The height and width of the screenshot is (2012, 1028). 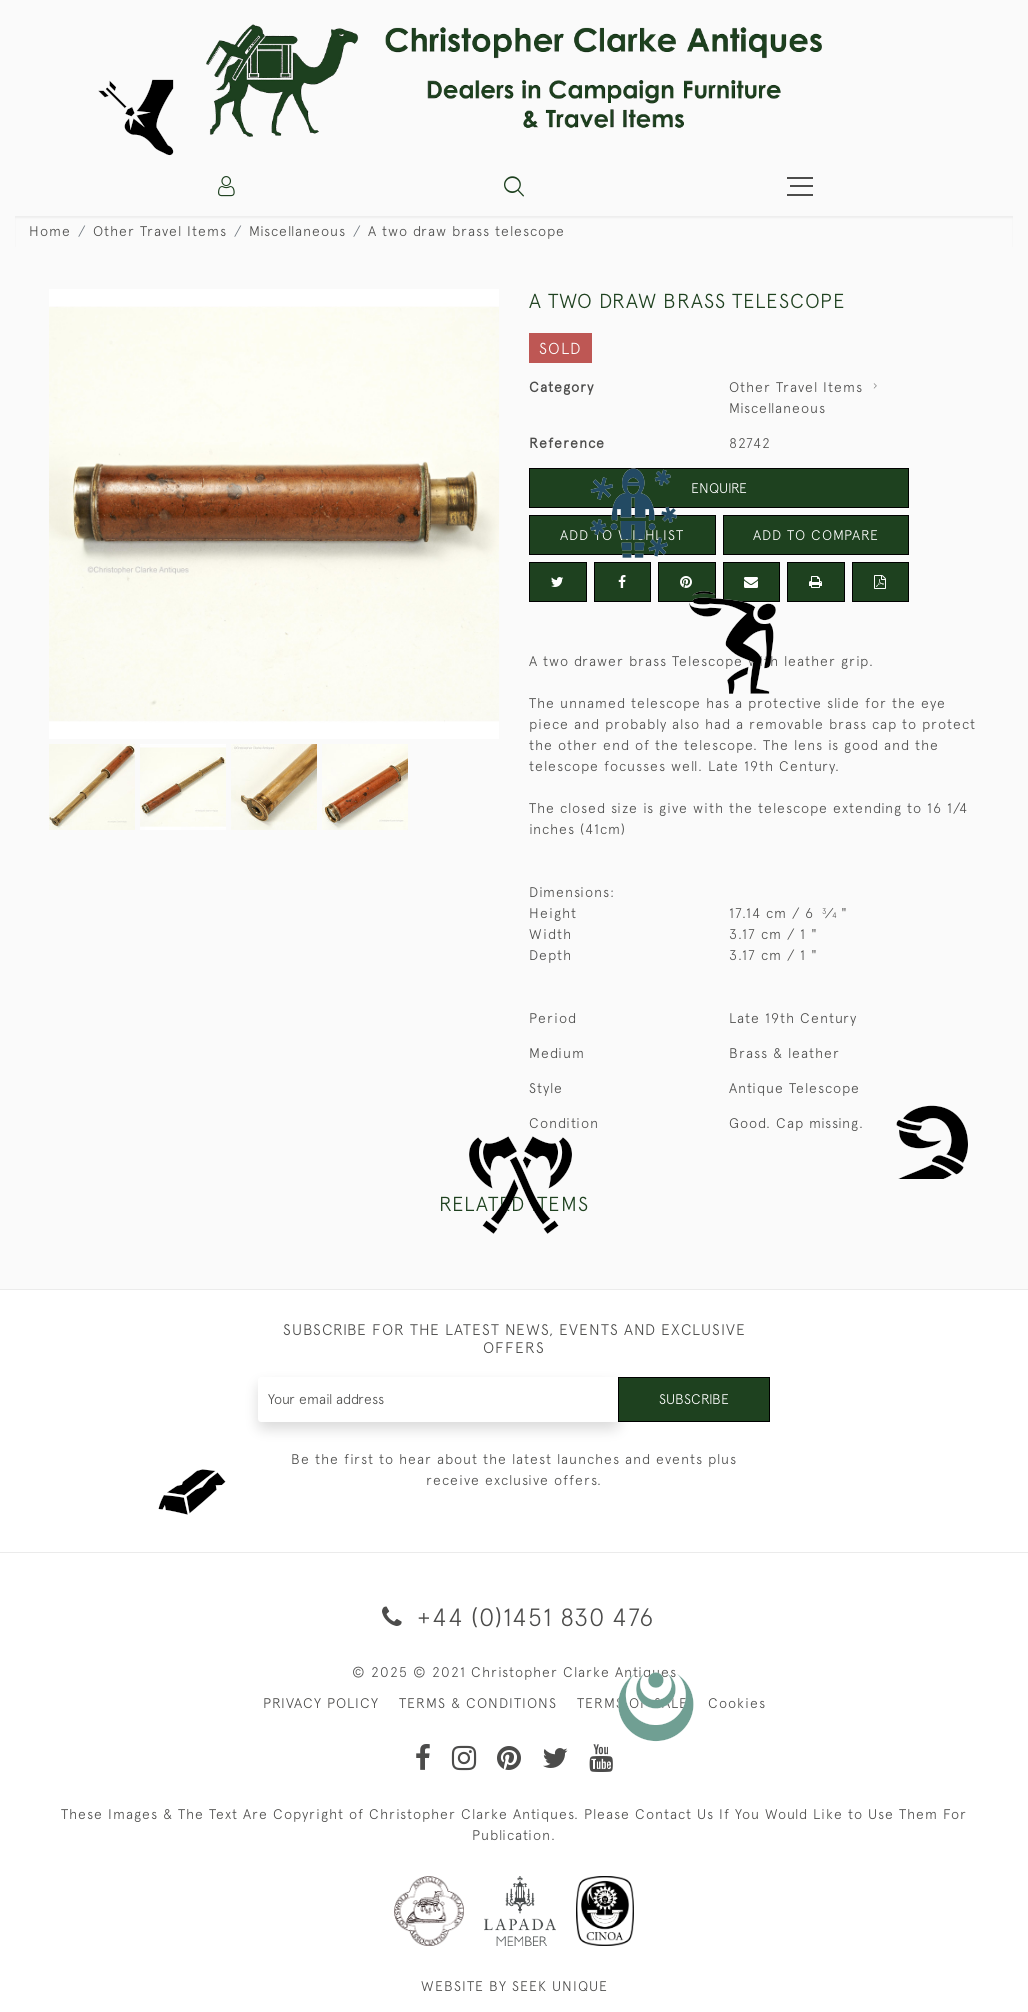 I want to click on select clay brick as a building material, so click(x=192, y=1492).